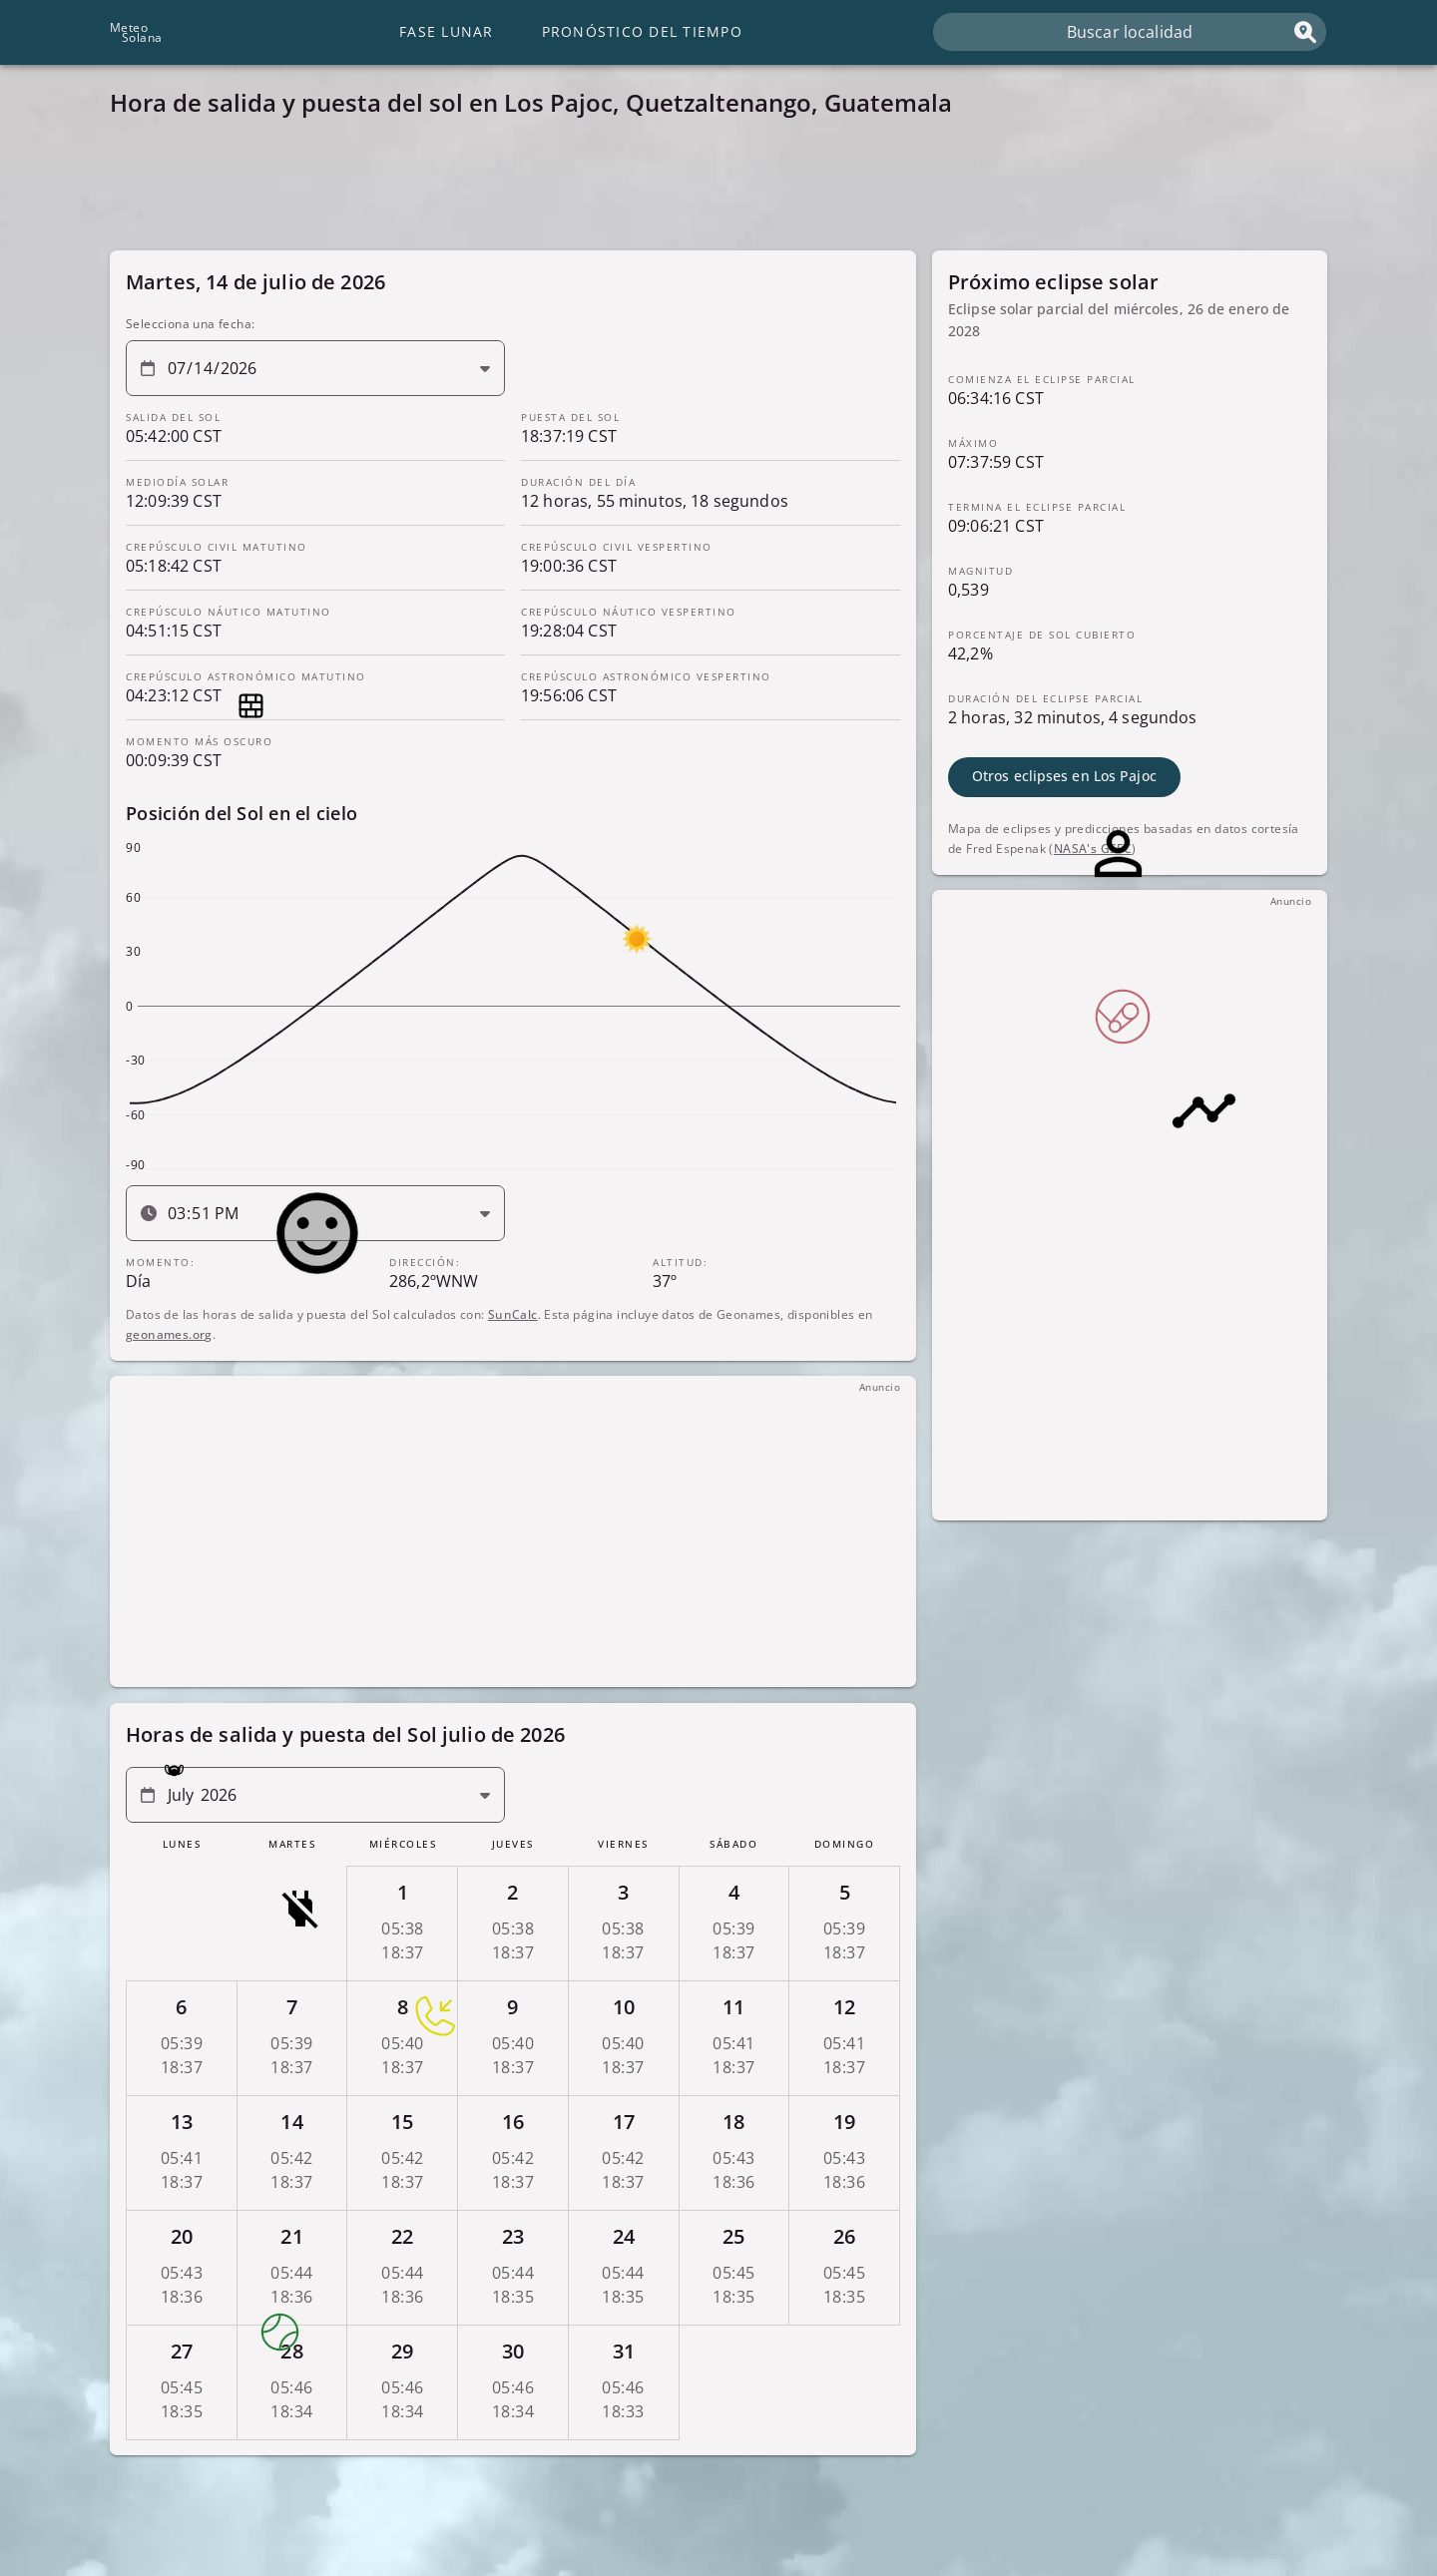 Image resolution: width=1437 pixels, height=2576 pixels. I want to click on open steam gaming platform, so click(1123, 1017).